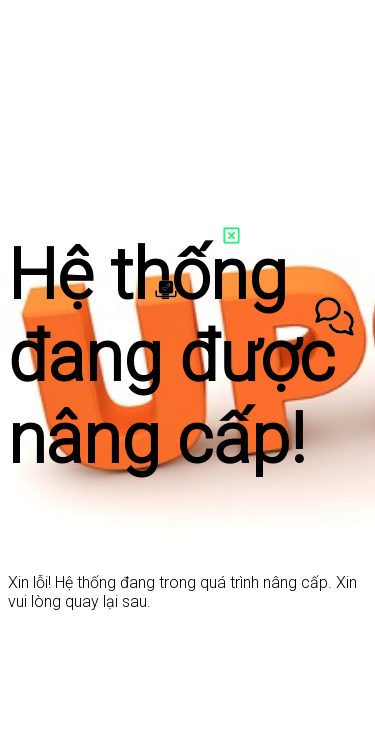 The image size is (375, 736). I want to click on open chat or messaging, so click(334, 316).